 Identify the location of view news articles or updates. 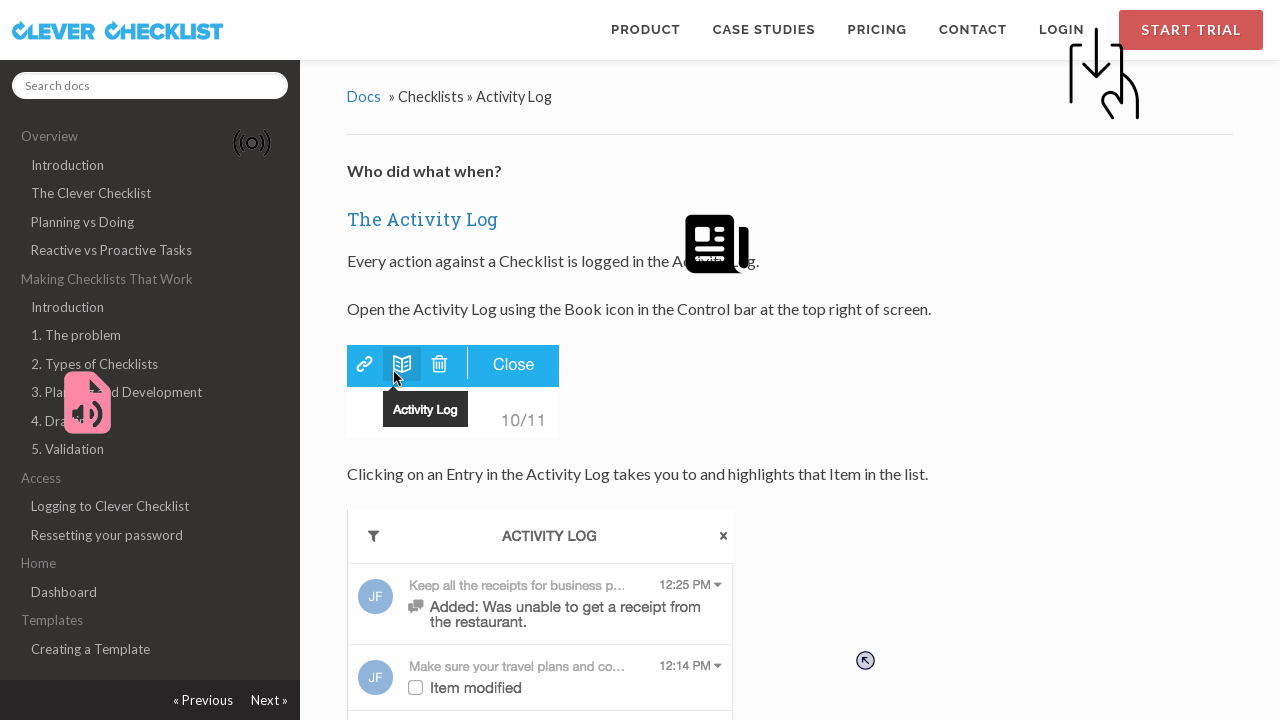
(717, 244).